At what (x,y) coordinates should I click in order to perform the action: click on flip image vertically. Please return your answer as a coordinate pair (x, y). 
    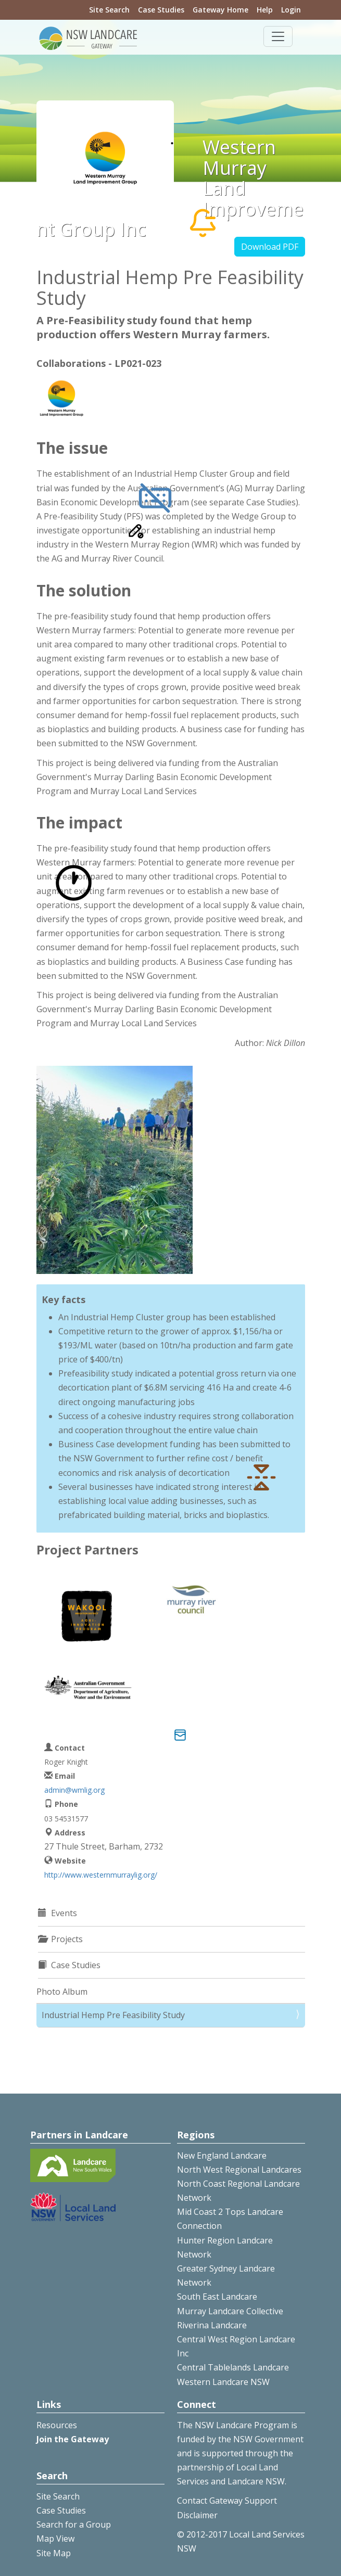
    Looking at the image, I should click on (261, 1477).